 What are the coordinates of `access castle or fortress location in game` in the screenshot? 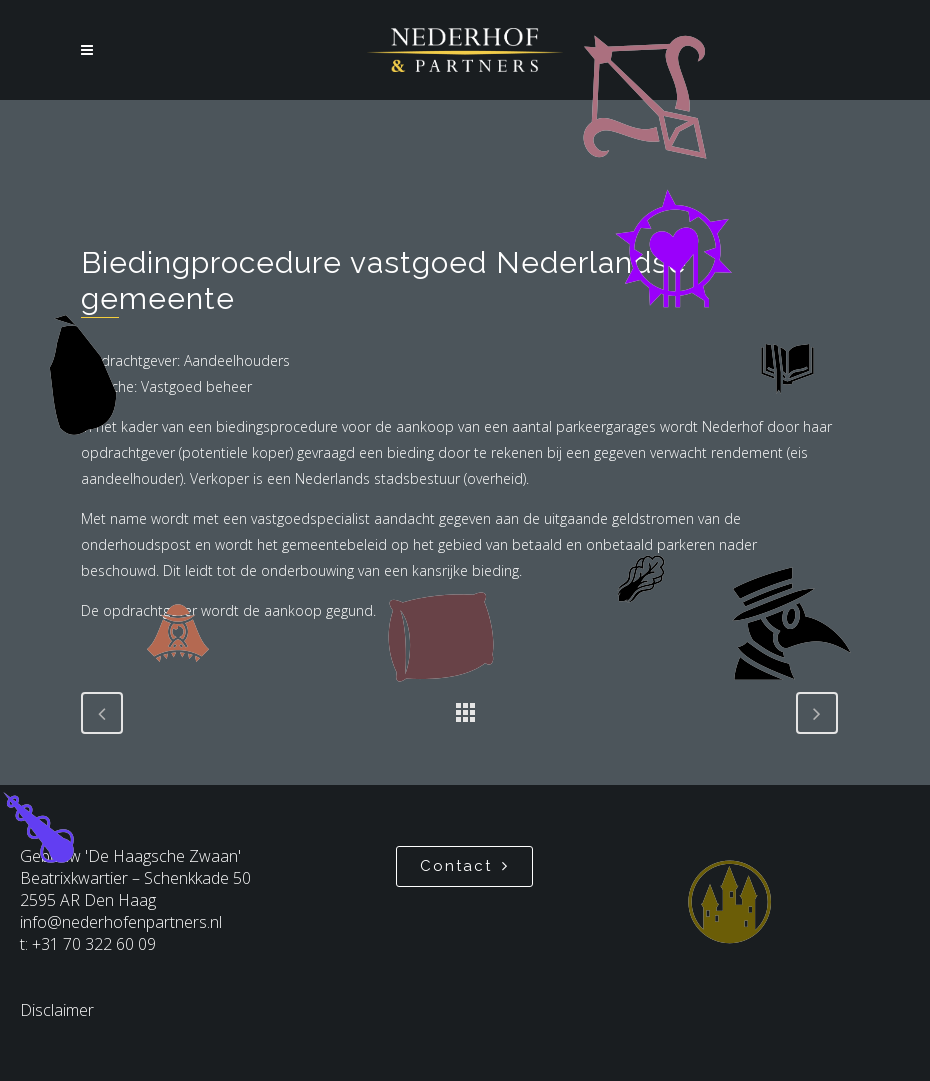 It's located at (730, 902).